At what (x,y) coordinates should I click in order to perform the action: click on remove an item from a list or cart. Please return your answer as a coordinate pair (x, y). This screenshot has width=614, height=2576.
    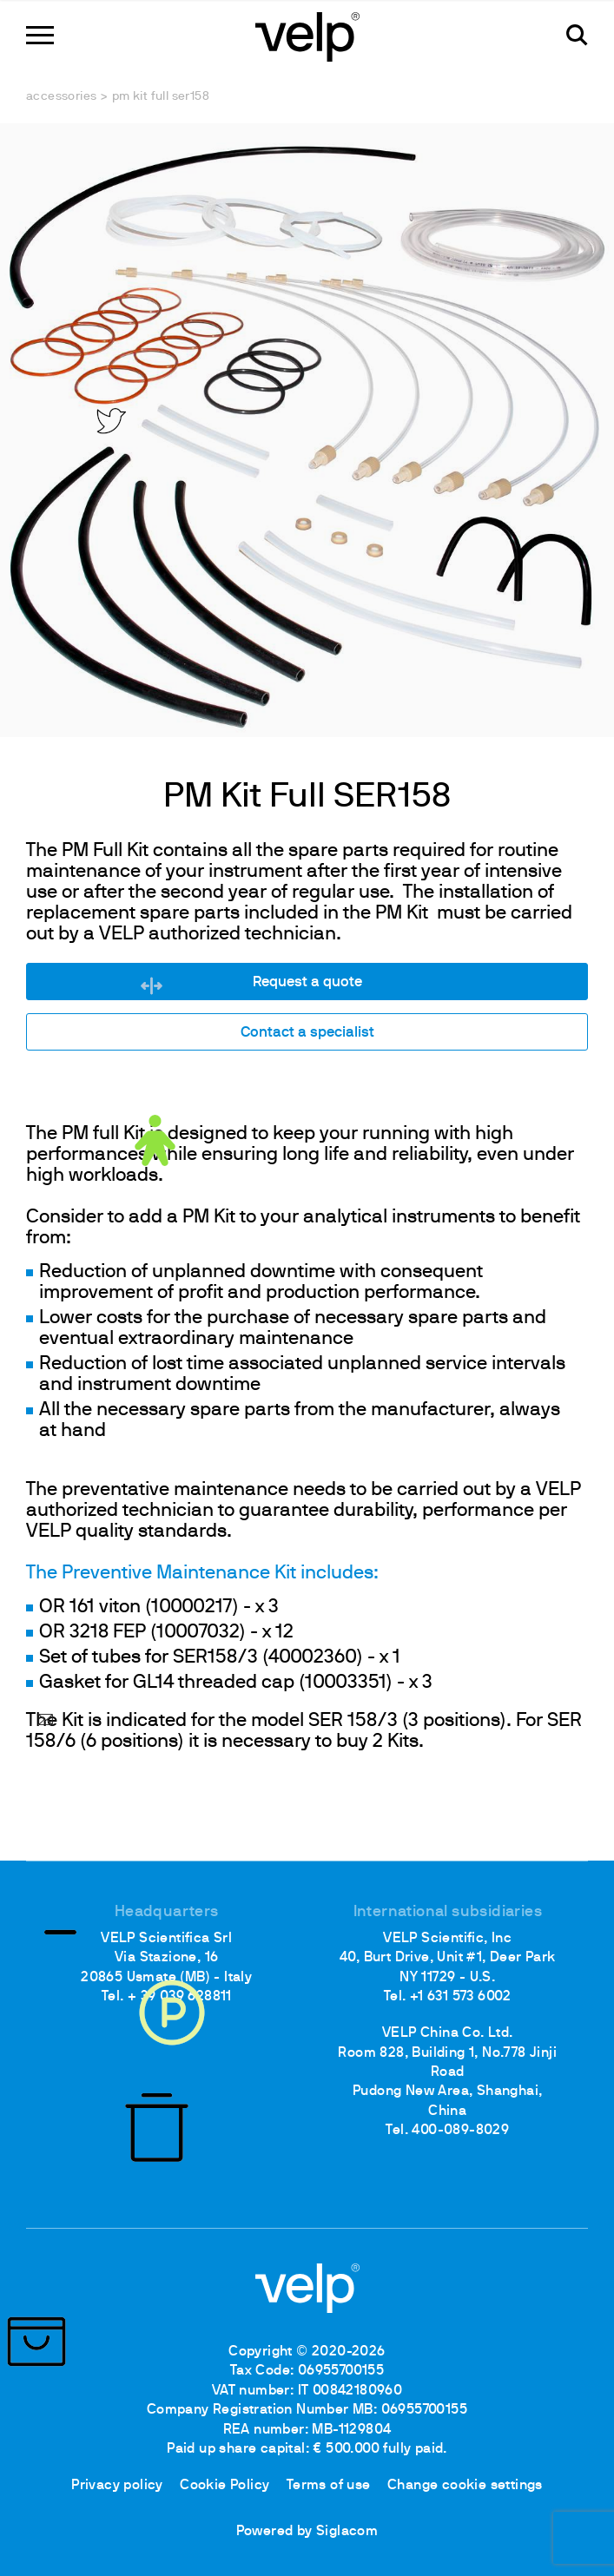
    Looking at the image, I should click on (60, 1932).